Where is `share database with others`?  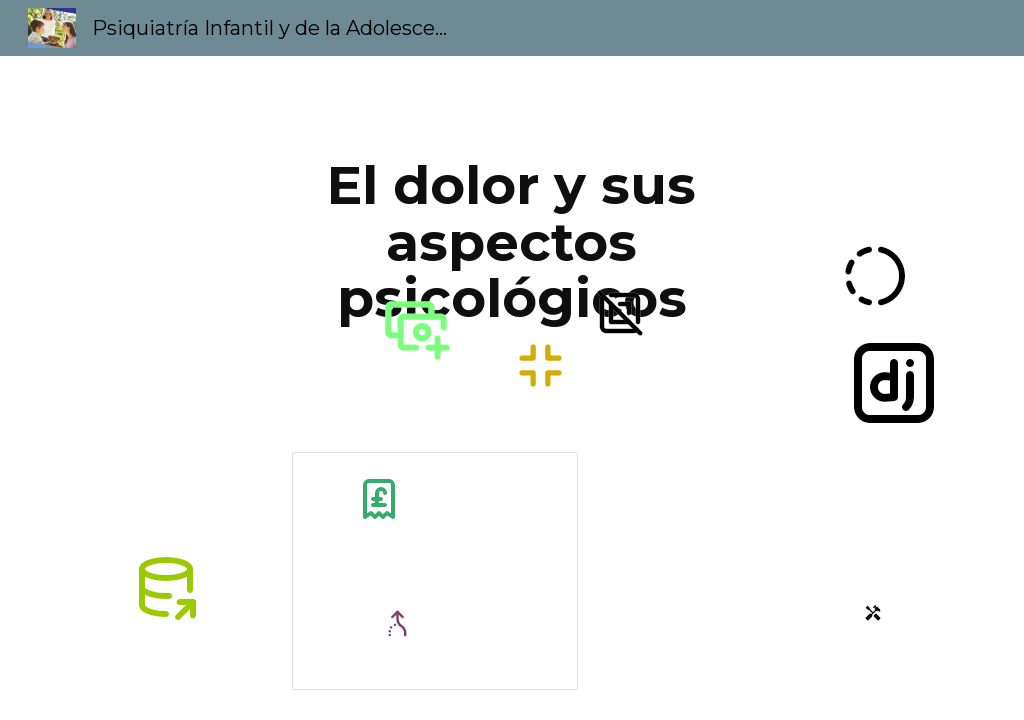 share database with others is located at coordinates (166, 587).